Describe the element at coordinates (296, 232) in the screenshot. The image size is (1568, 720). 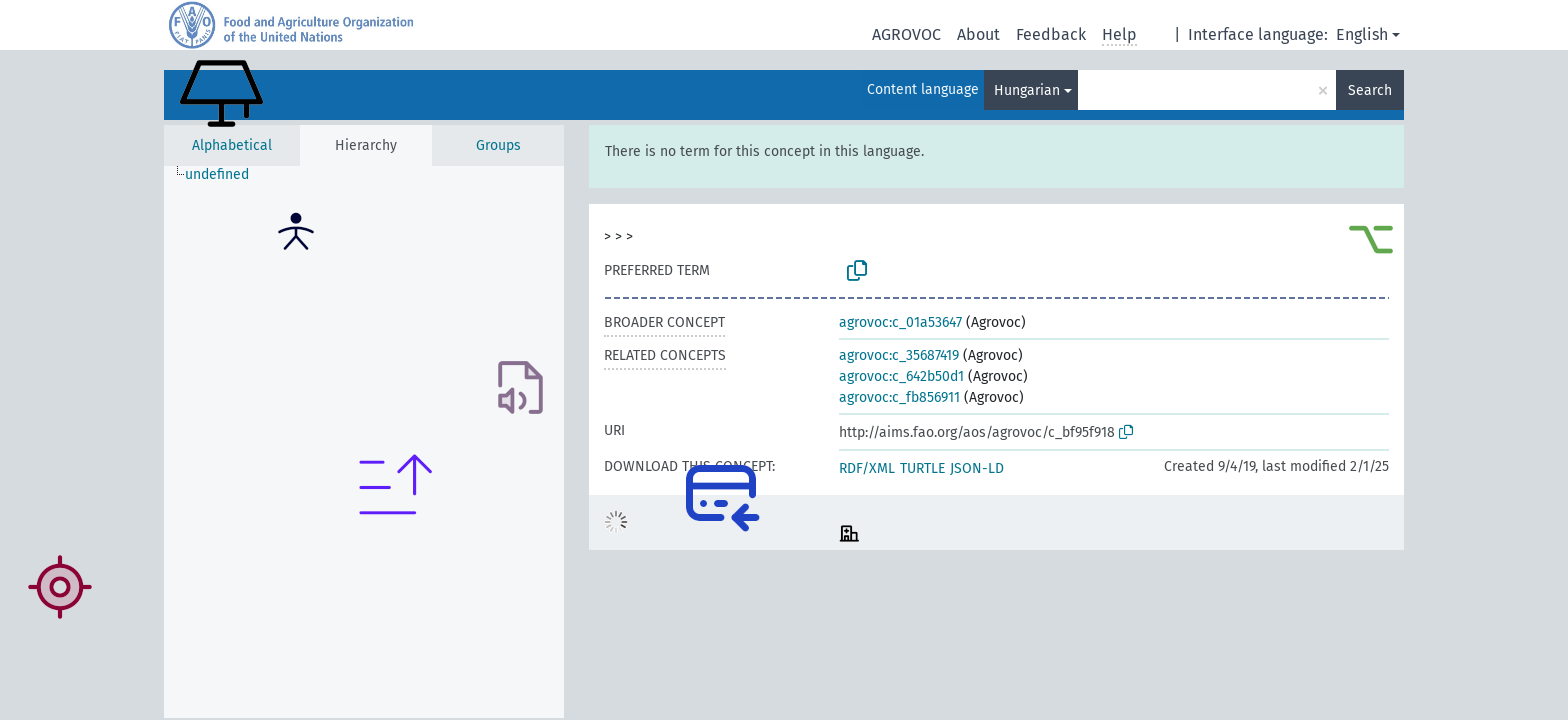
I see `view user profile` at that location.